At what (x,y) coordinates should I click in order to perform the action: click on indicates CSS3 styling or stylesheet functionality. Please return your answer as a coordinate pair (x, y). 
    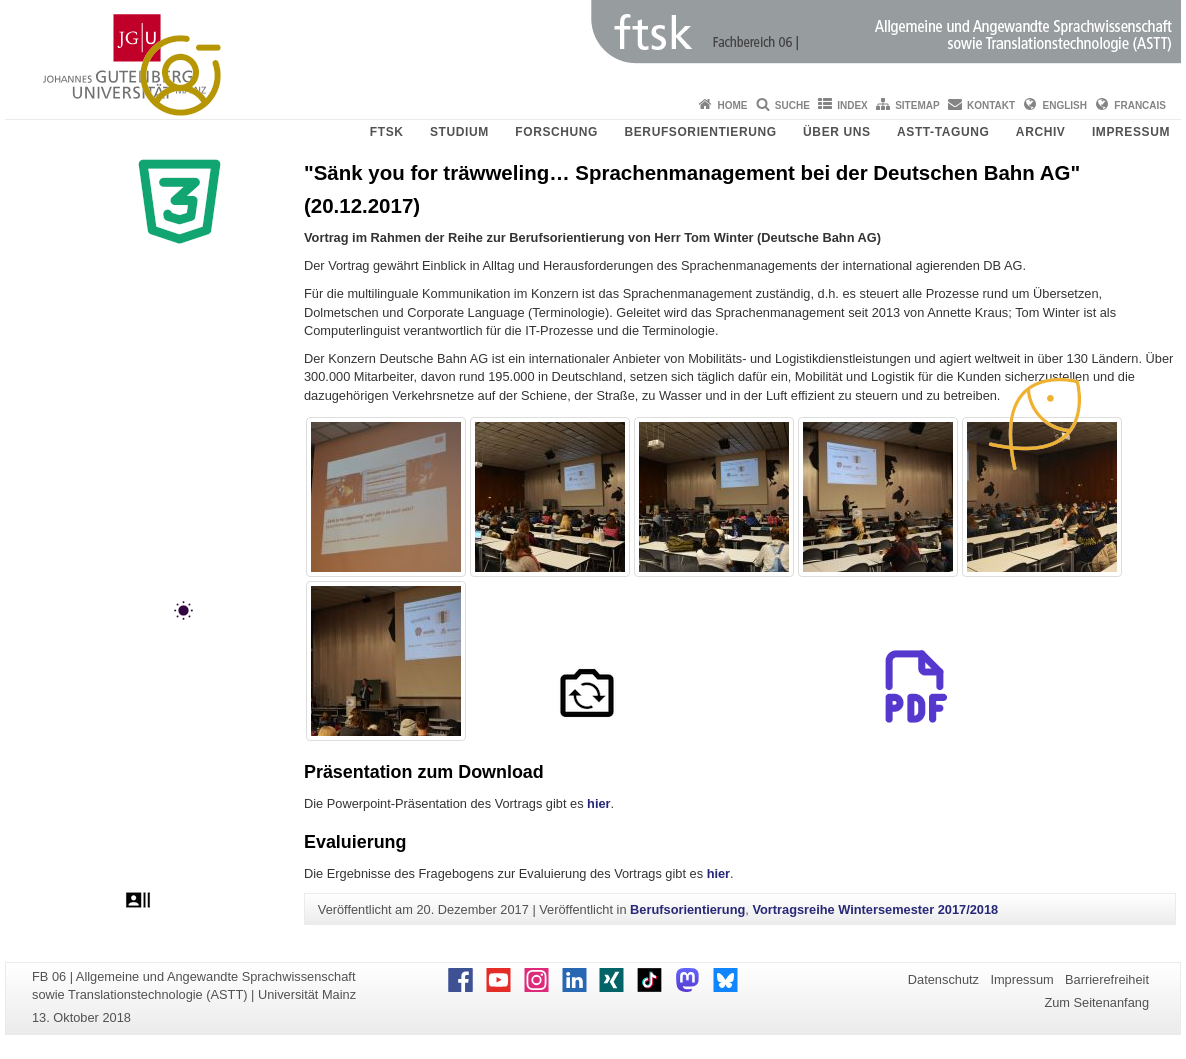
    Looking at the image, I should click on (179, 200).